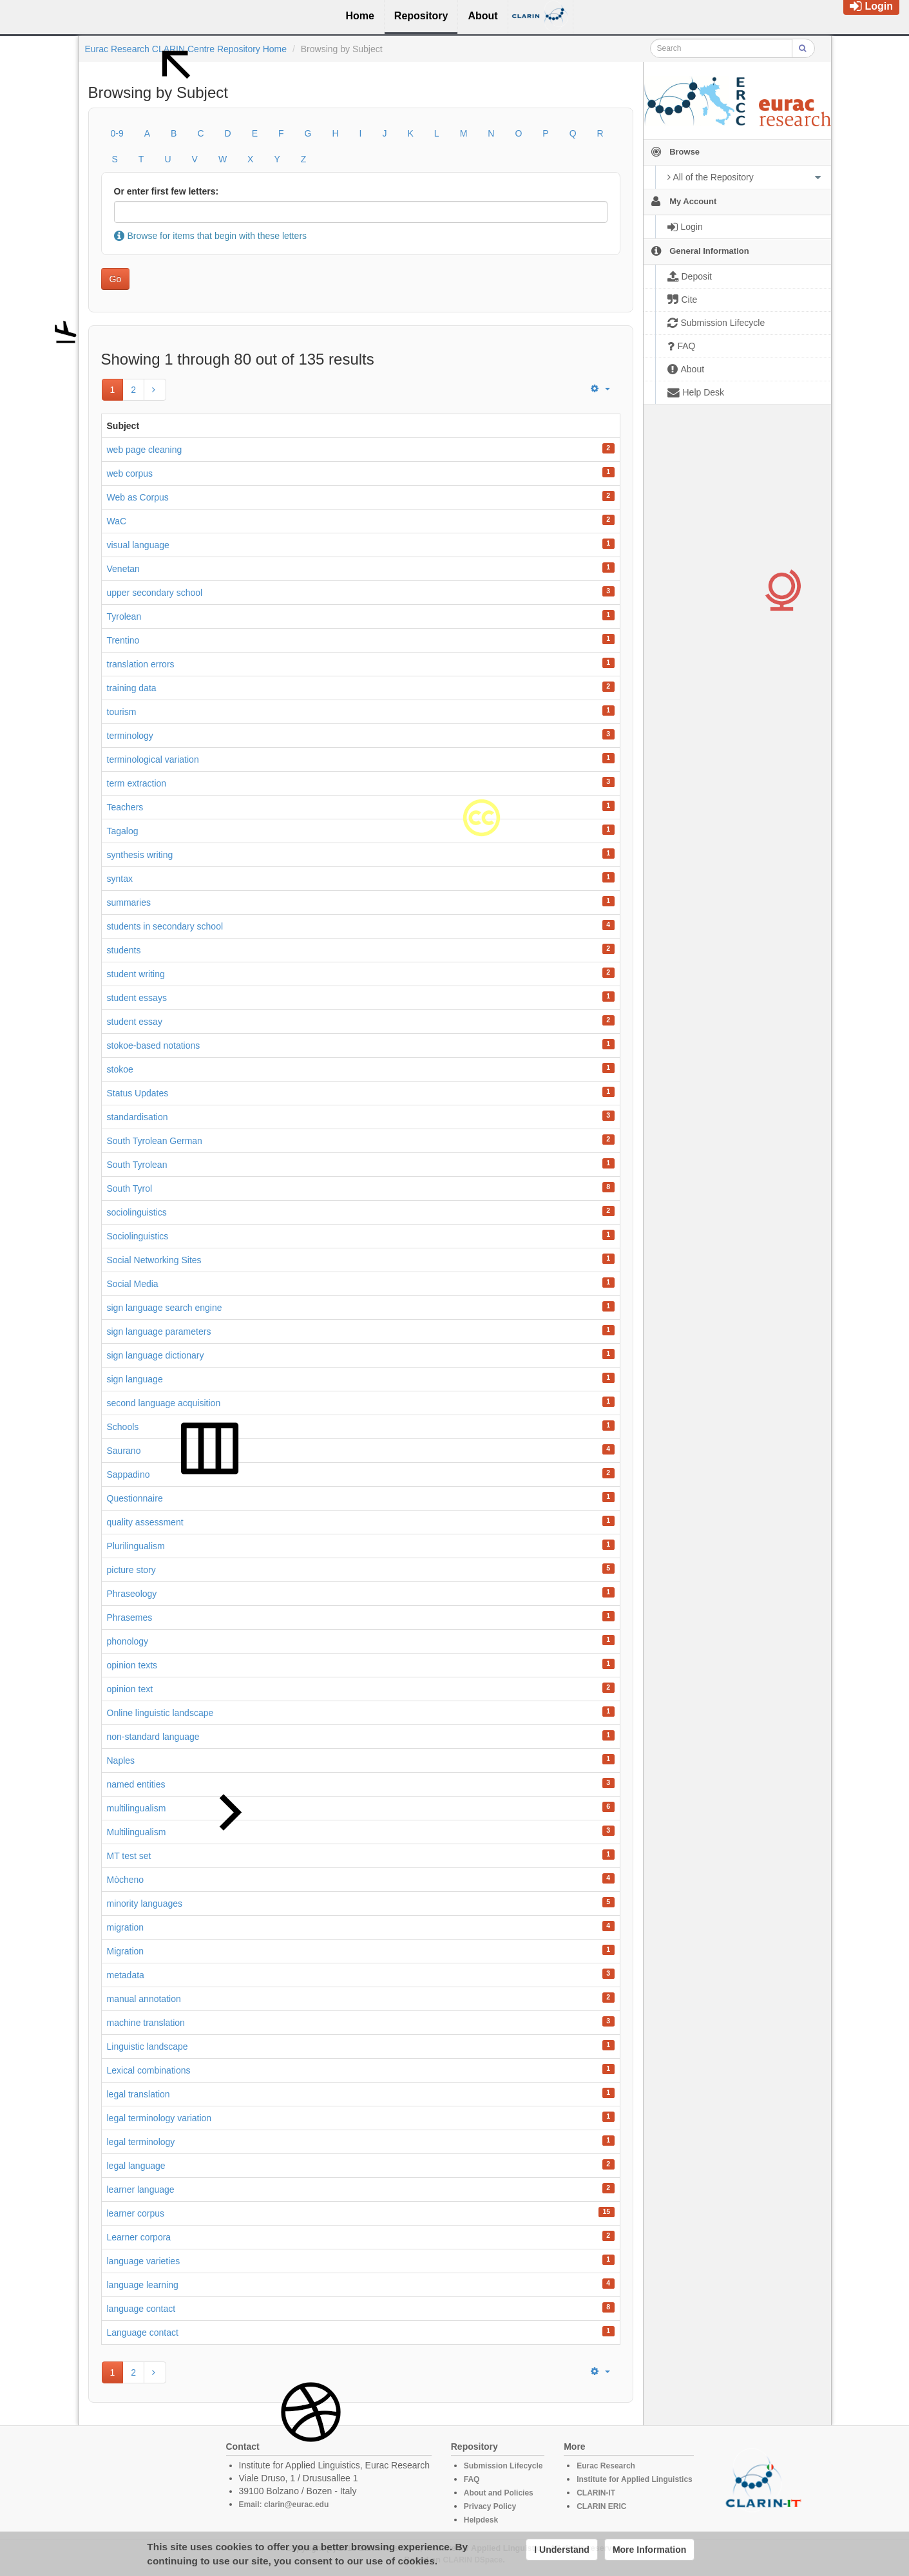  Describe the element at coordinates (781, 589) in the screenshot. I see `view global or worldwide settings` at that location.